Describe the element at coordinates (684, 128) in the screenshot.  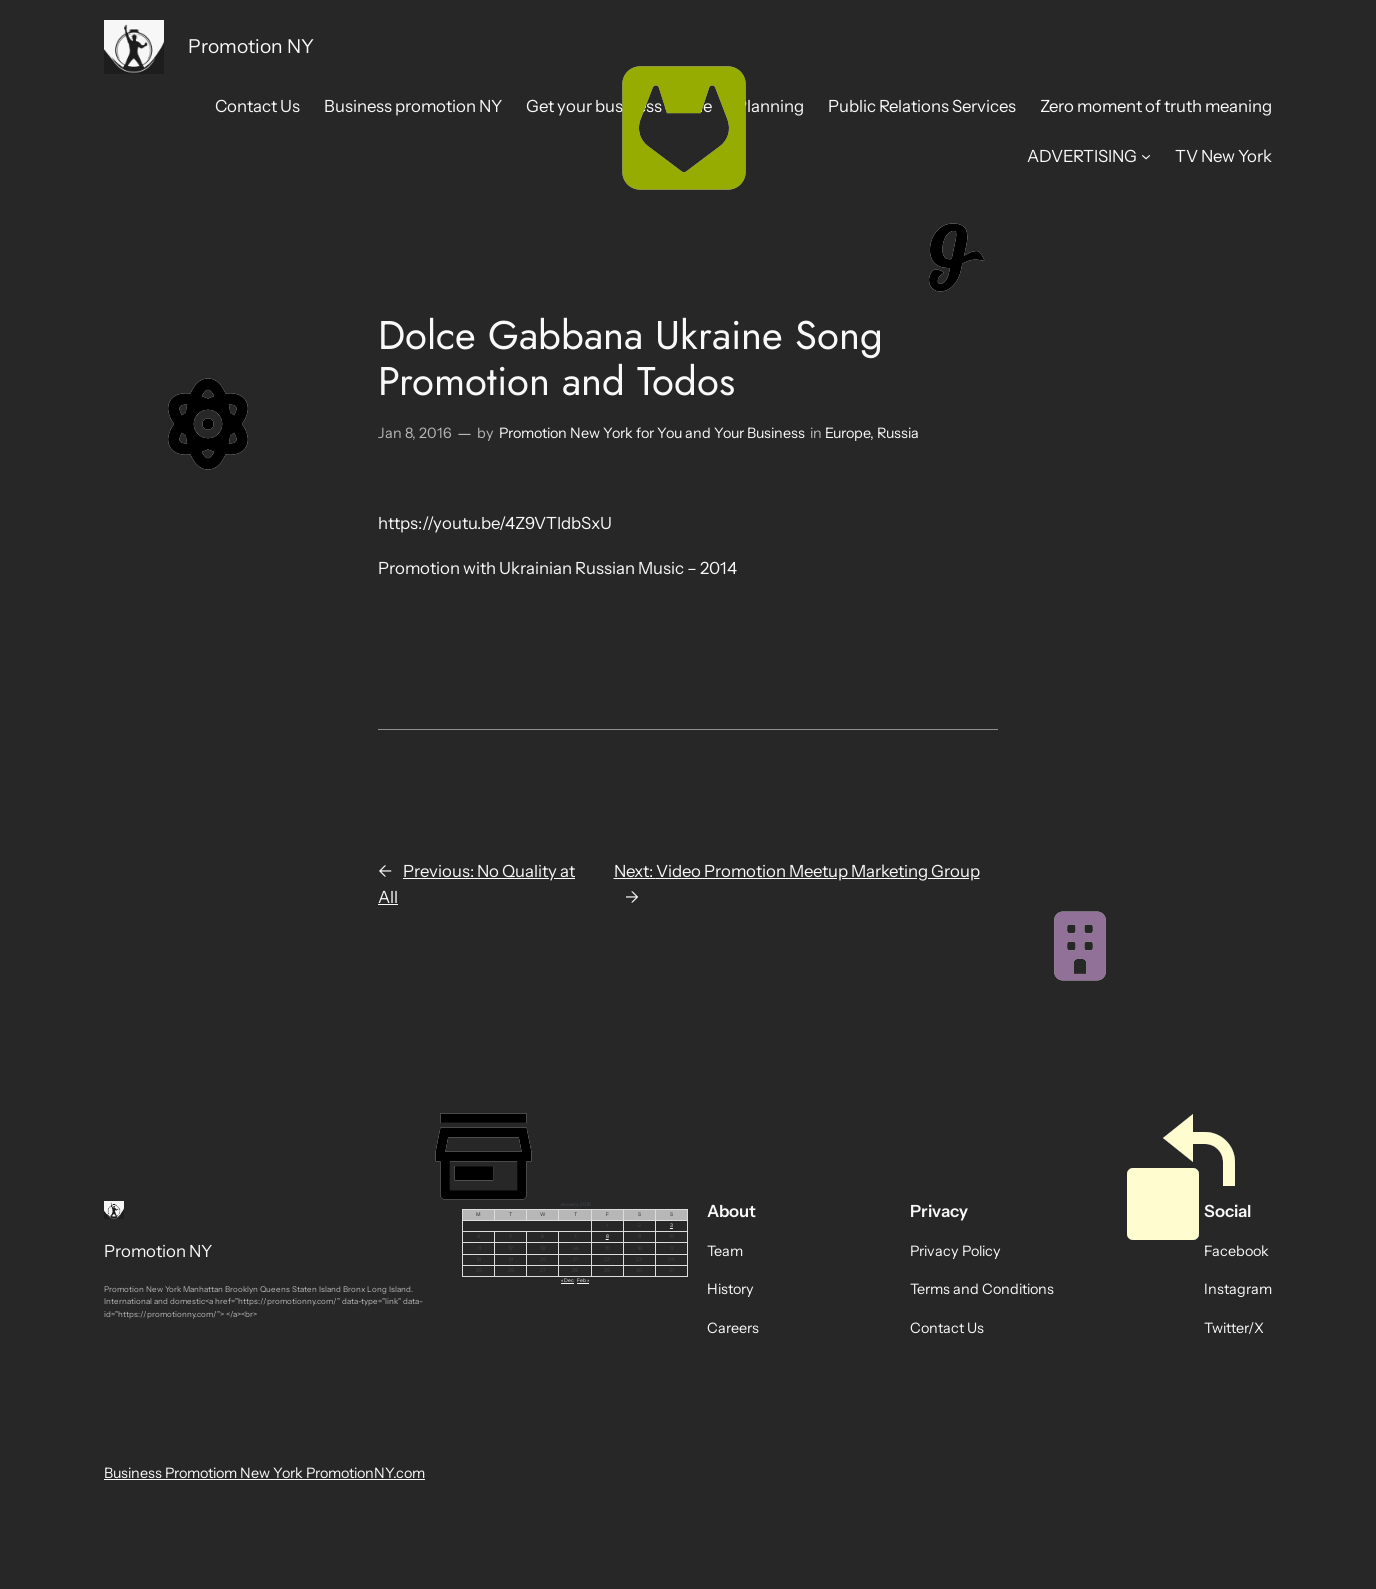
I see `open GitLab` at that location.